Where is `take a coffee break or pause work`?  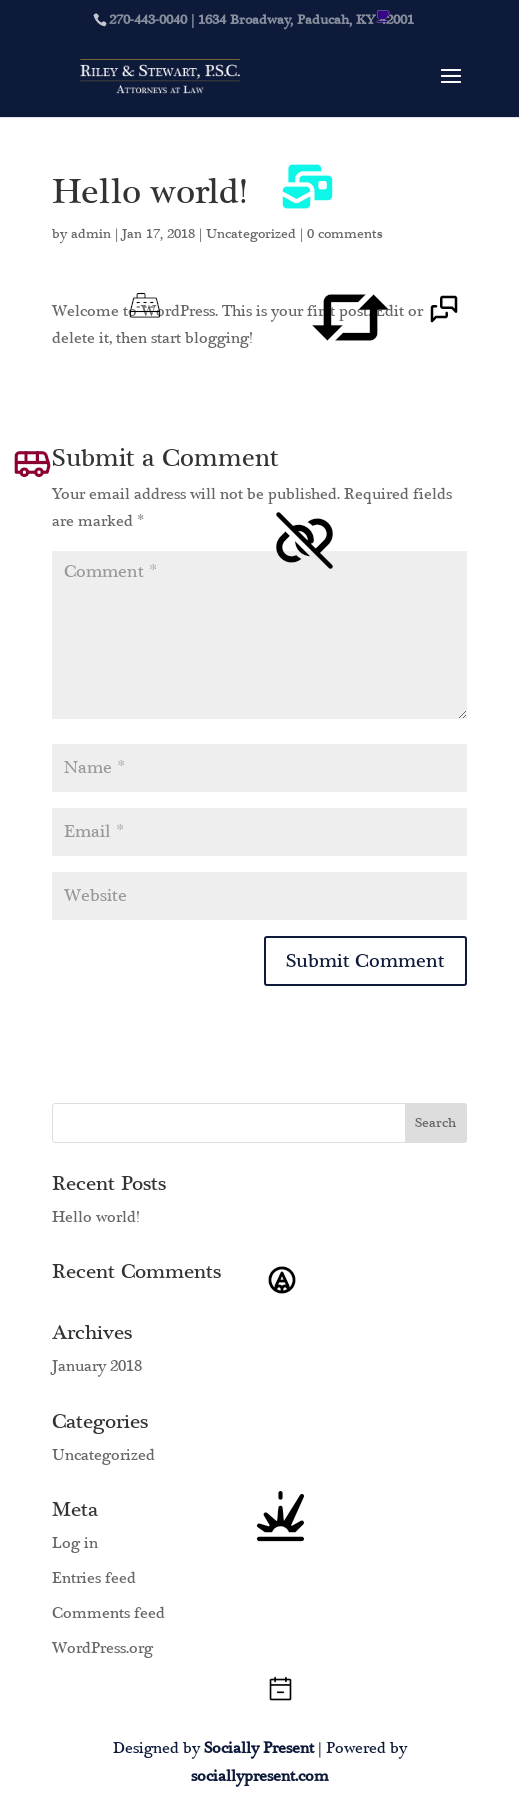 take a coffee break or pause work is located at coordinates (383, 16).